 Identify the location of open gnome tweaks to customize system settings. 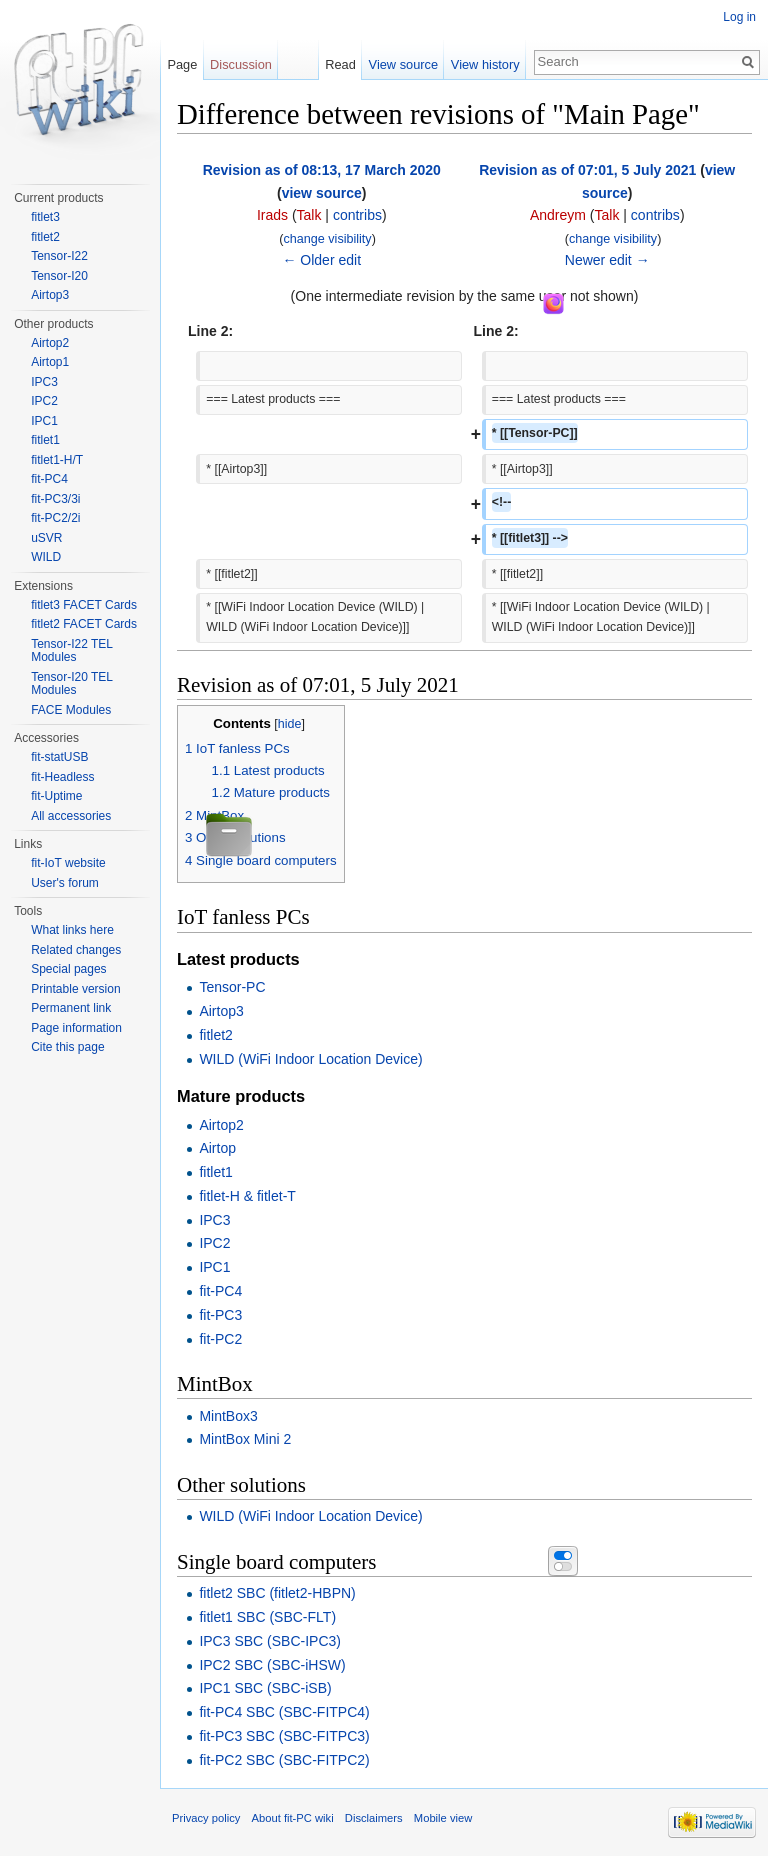
(563, 1561).